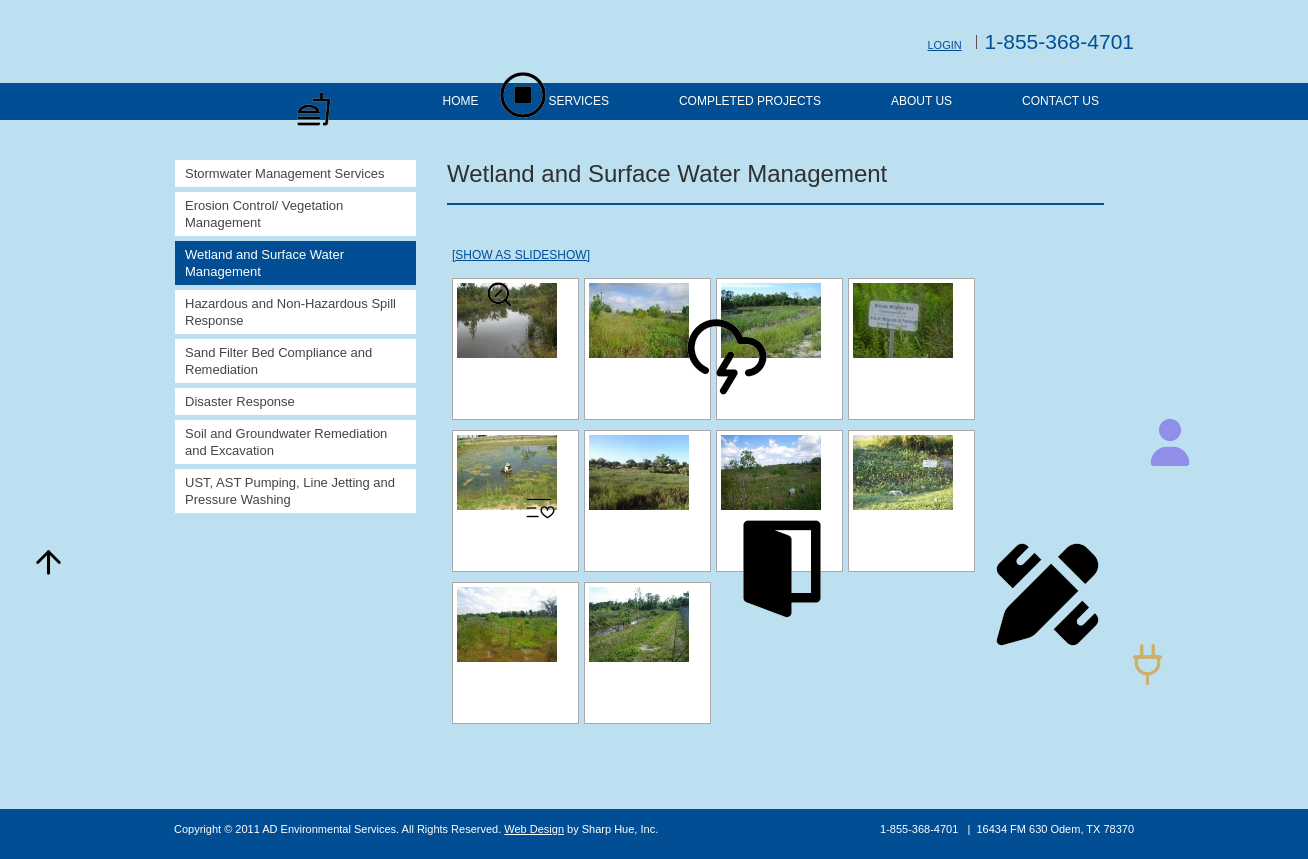 This screenshot has width=1308, height=859. I want to click on search is disabled or unavailable, so click(499, 294).